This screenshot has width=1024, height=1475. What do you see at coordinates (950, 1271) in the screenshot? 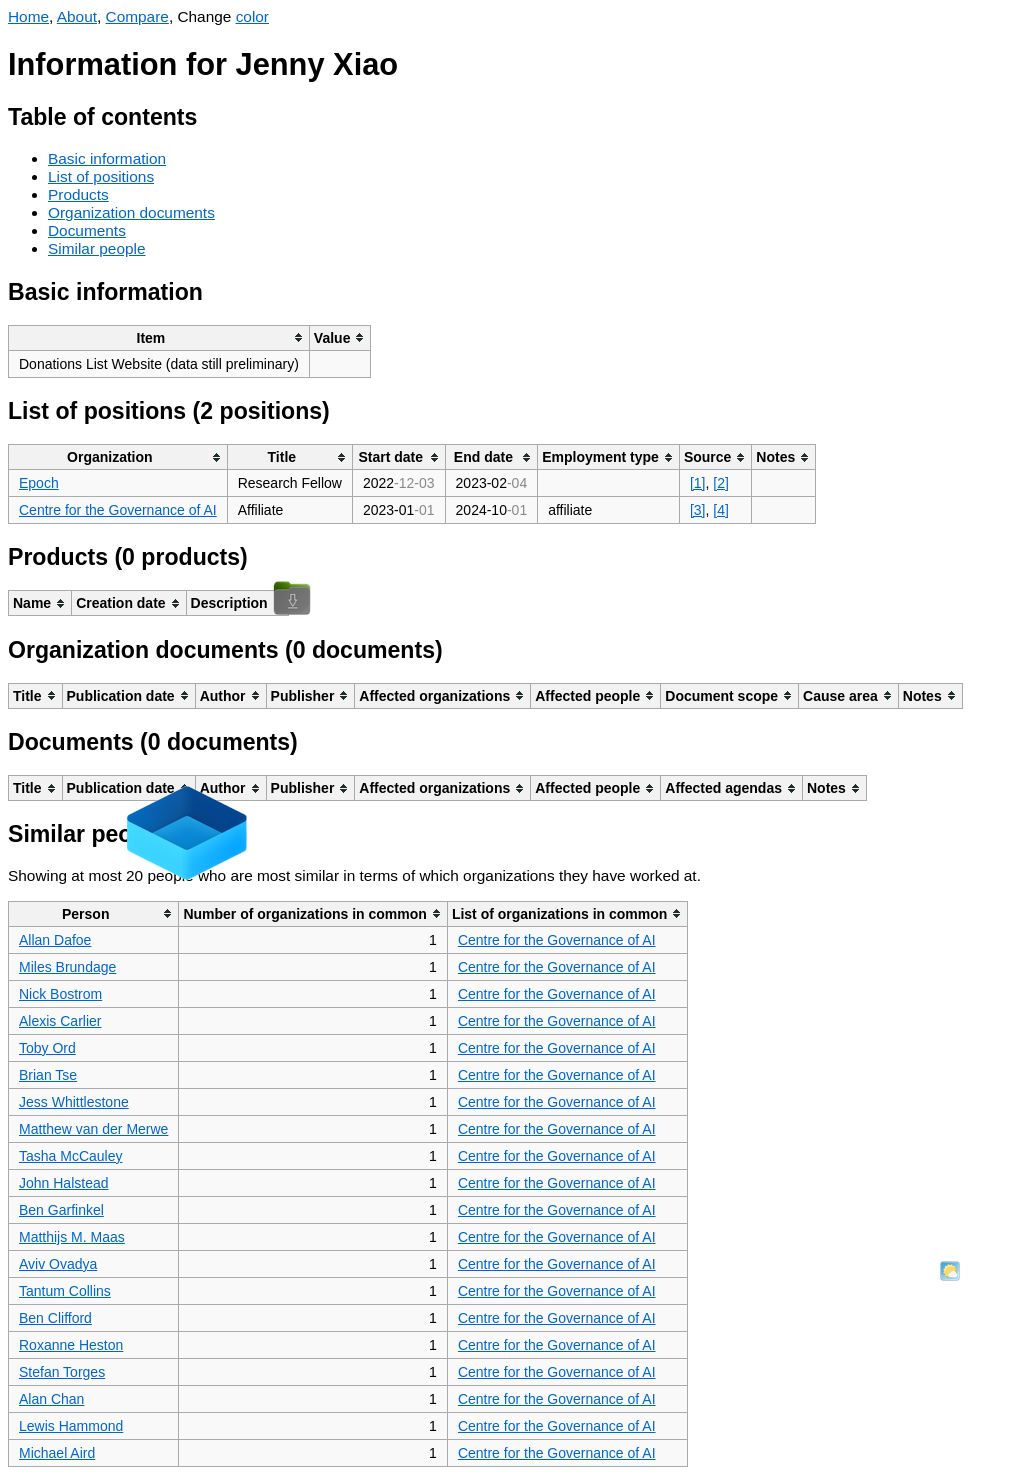
I see `open the weather app` at bounding box center [950, 1271].